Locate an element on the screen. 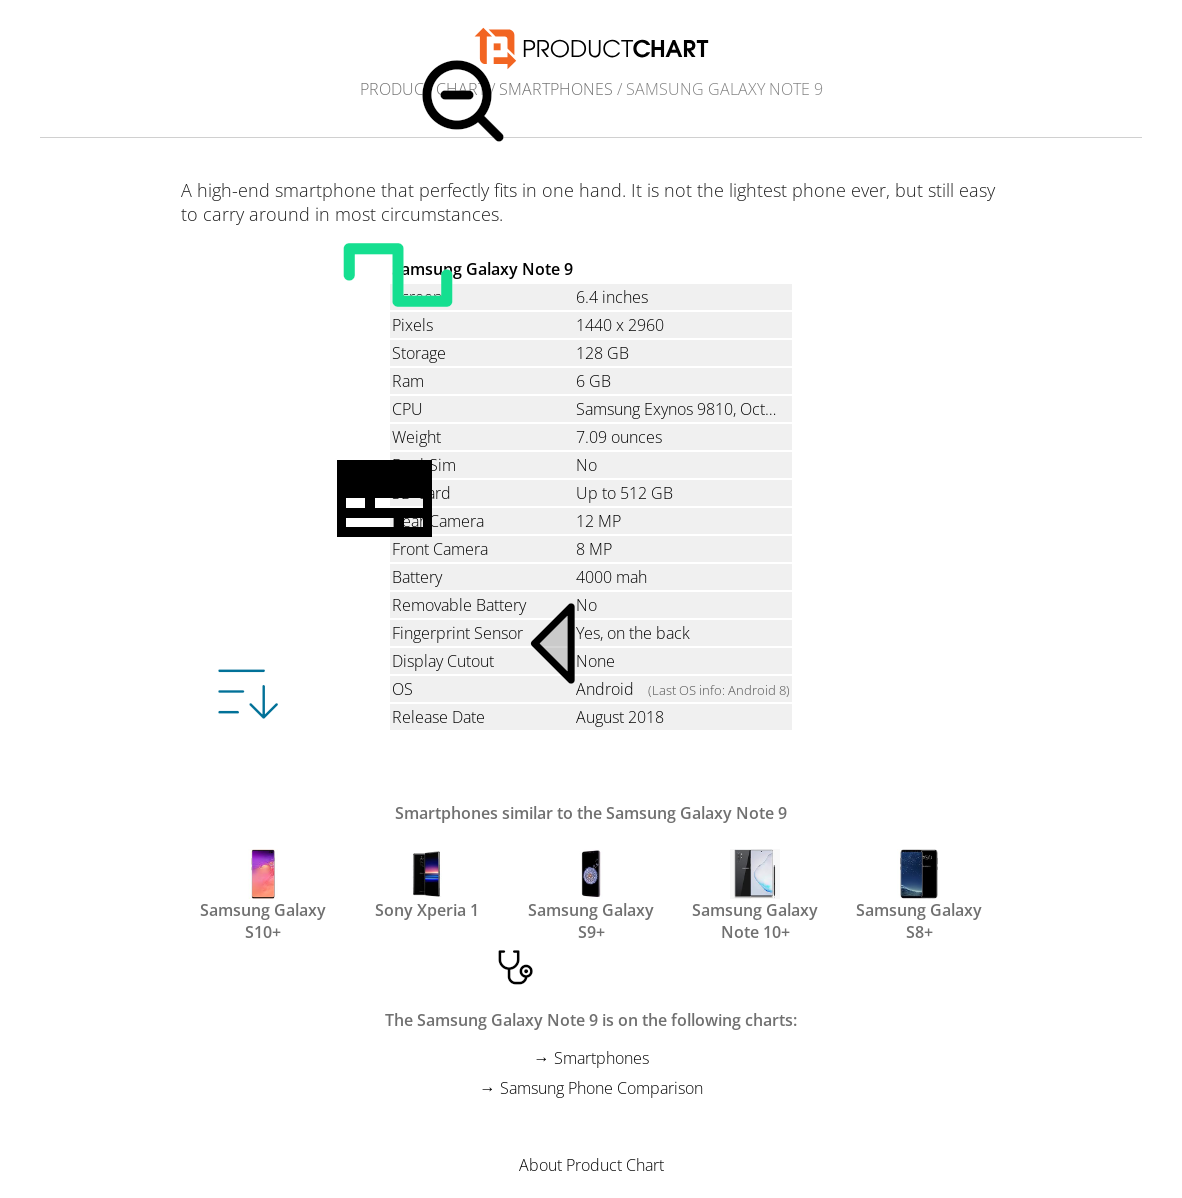 This screenshot has width=1182, height=1198. toggle square wave audio output is located at coordinates (398, 275).